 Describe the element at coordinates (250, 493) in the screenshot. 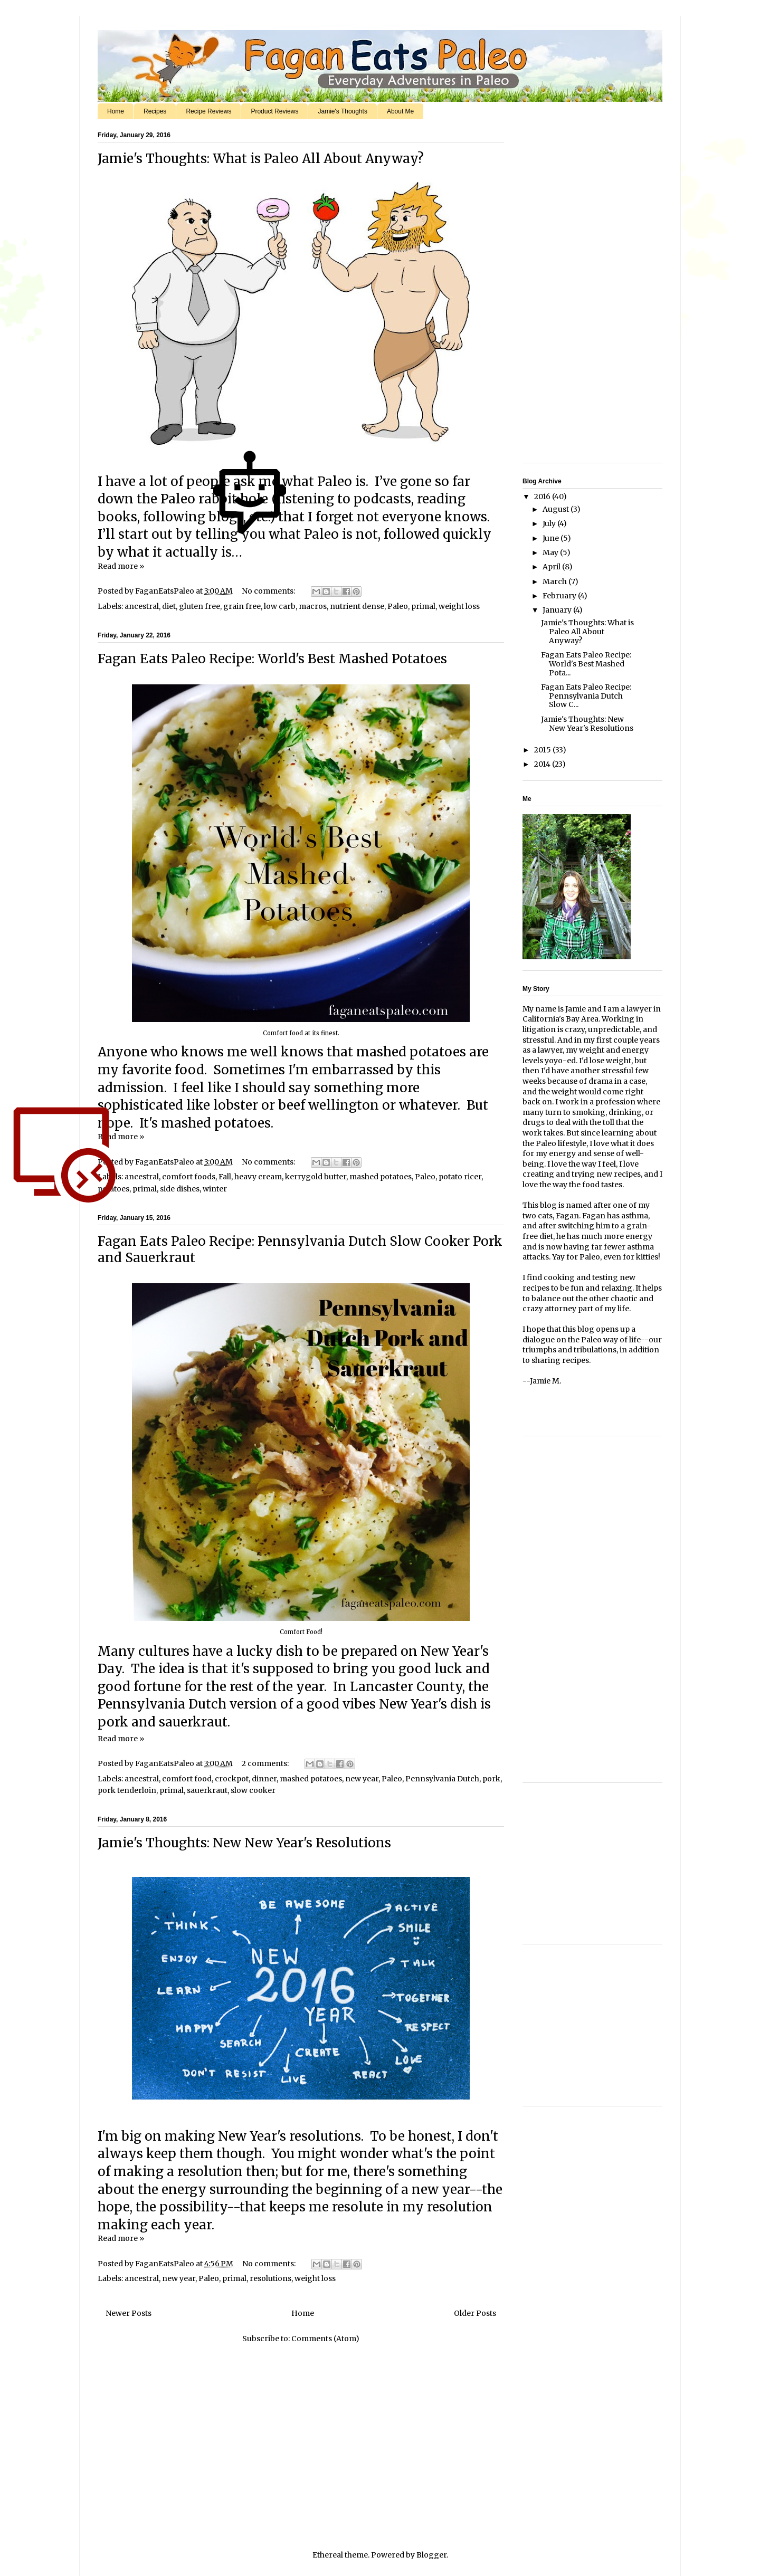

I see `access chatbot or automated assistant` at that location.